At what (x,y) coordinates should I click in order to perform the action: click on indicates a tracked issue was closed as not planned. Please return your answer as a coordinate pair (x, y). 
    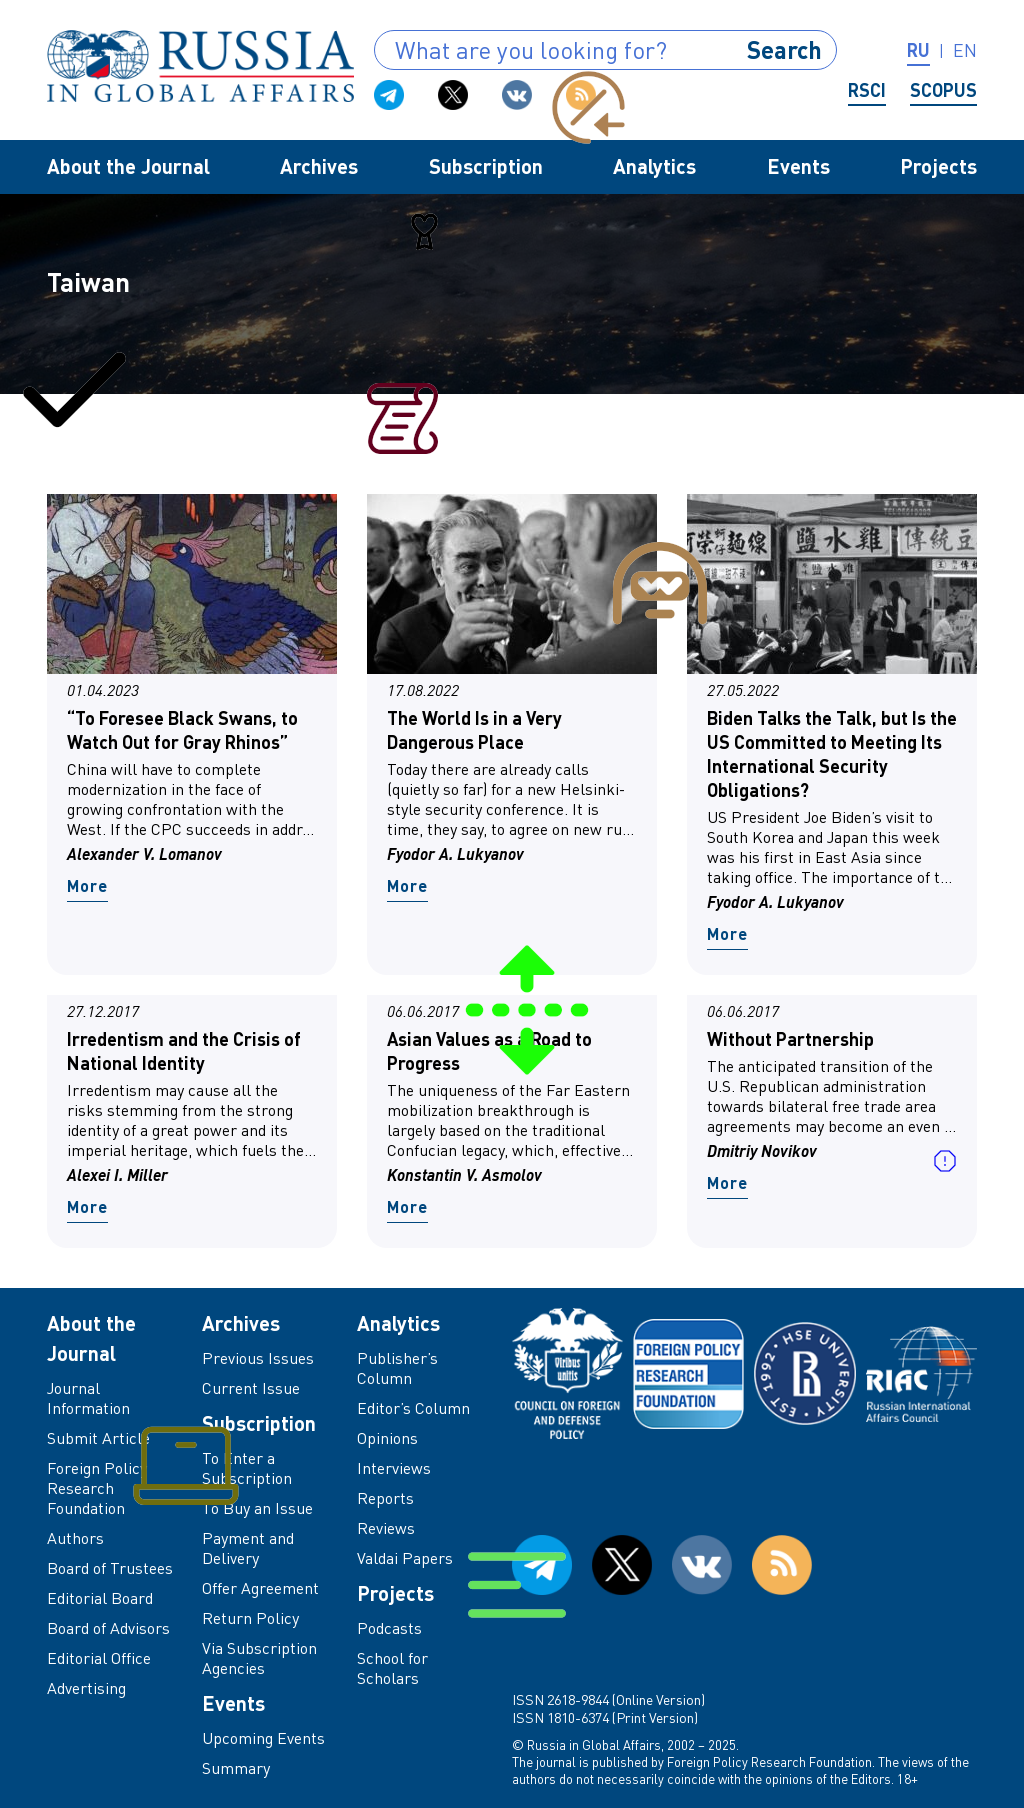
    Looking at the image, I should click on (588, 107).